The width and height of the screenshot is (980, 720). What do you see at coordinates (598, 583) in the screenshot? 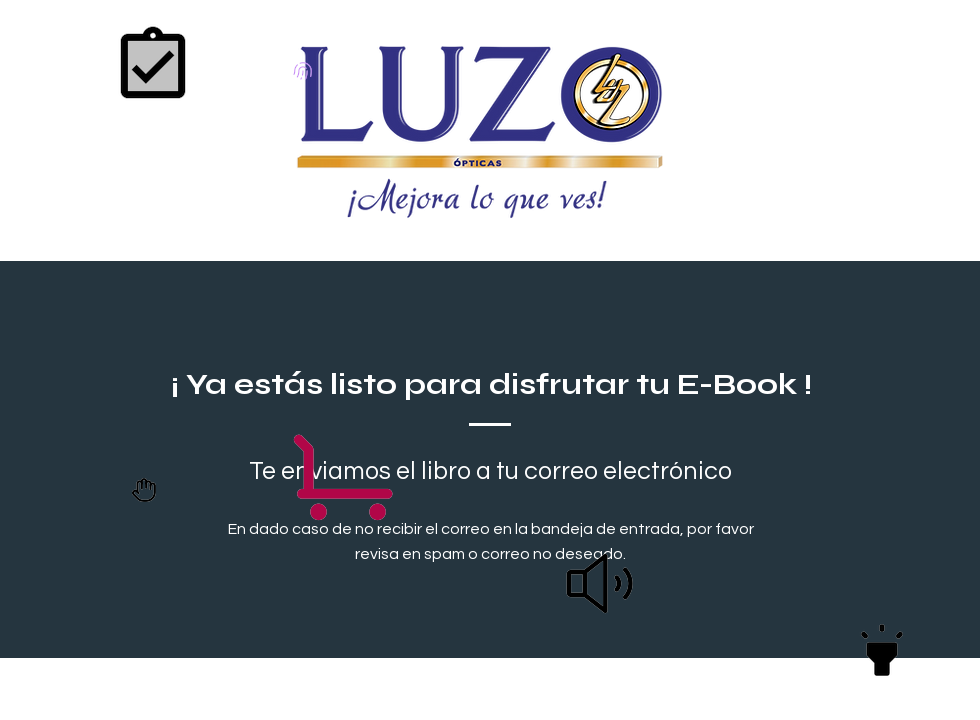
I see `volume is set to high` at bounding box center [598, 583].